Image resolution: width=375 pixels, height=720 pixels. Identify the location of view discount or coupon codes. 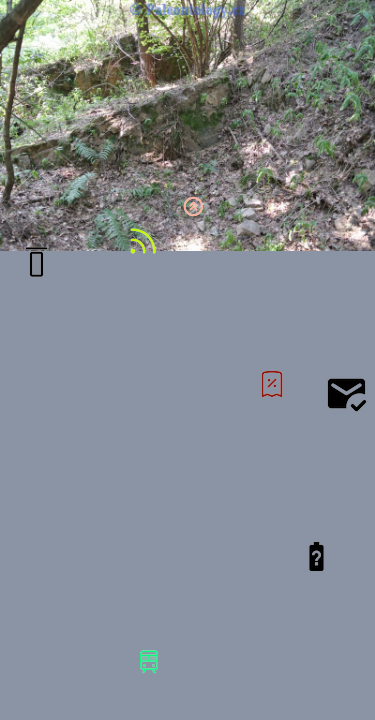
(272, 384).